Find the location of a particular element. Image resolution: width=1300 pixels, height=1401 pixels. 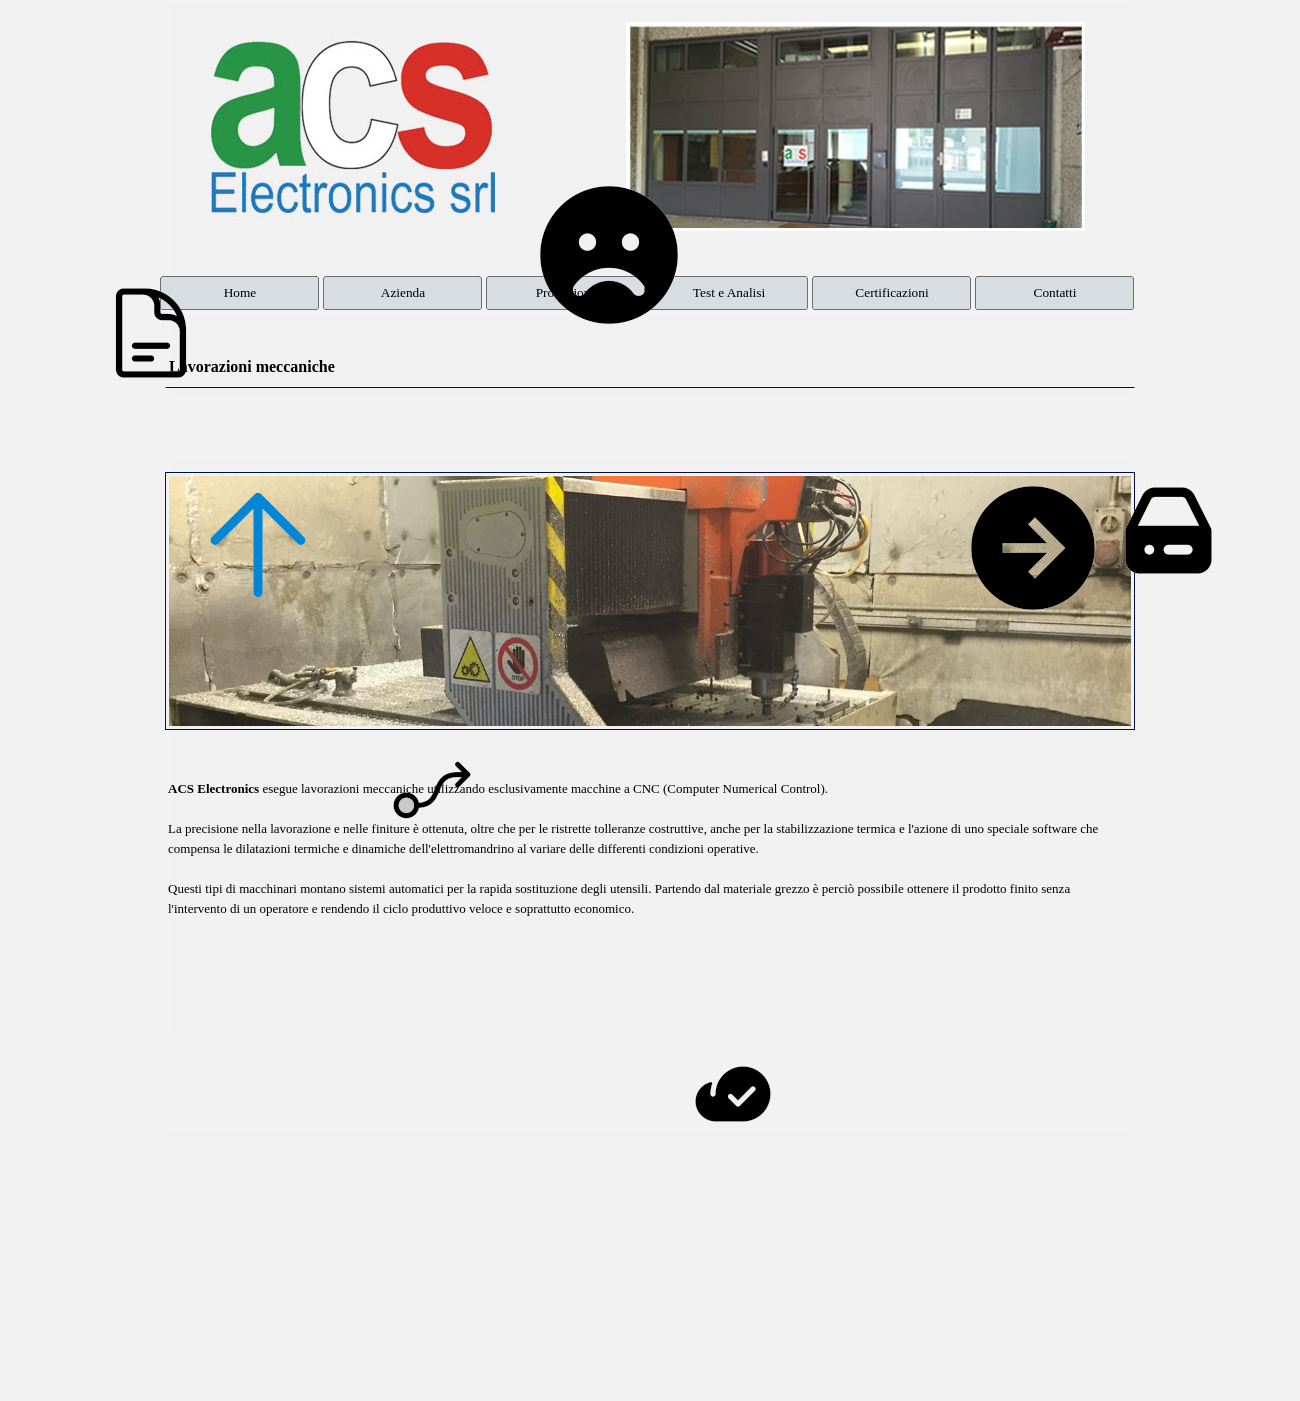

file successfully uploaded to cloud storage is located at coordinates (733, 1094).